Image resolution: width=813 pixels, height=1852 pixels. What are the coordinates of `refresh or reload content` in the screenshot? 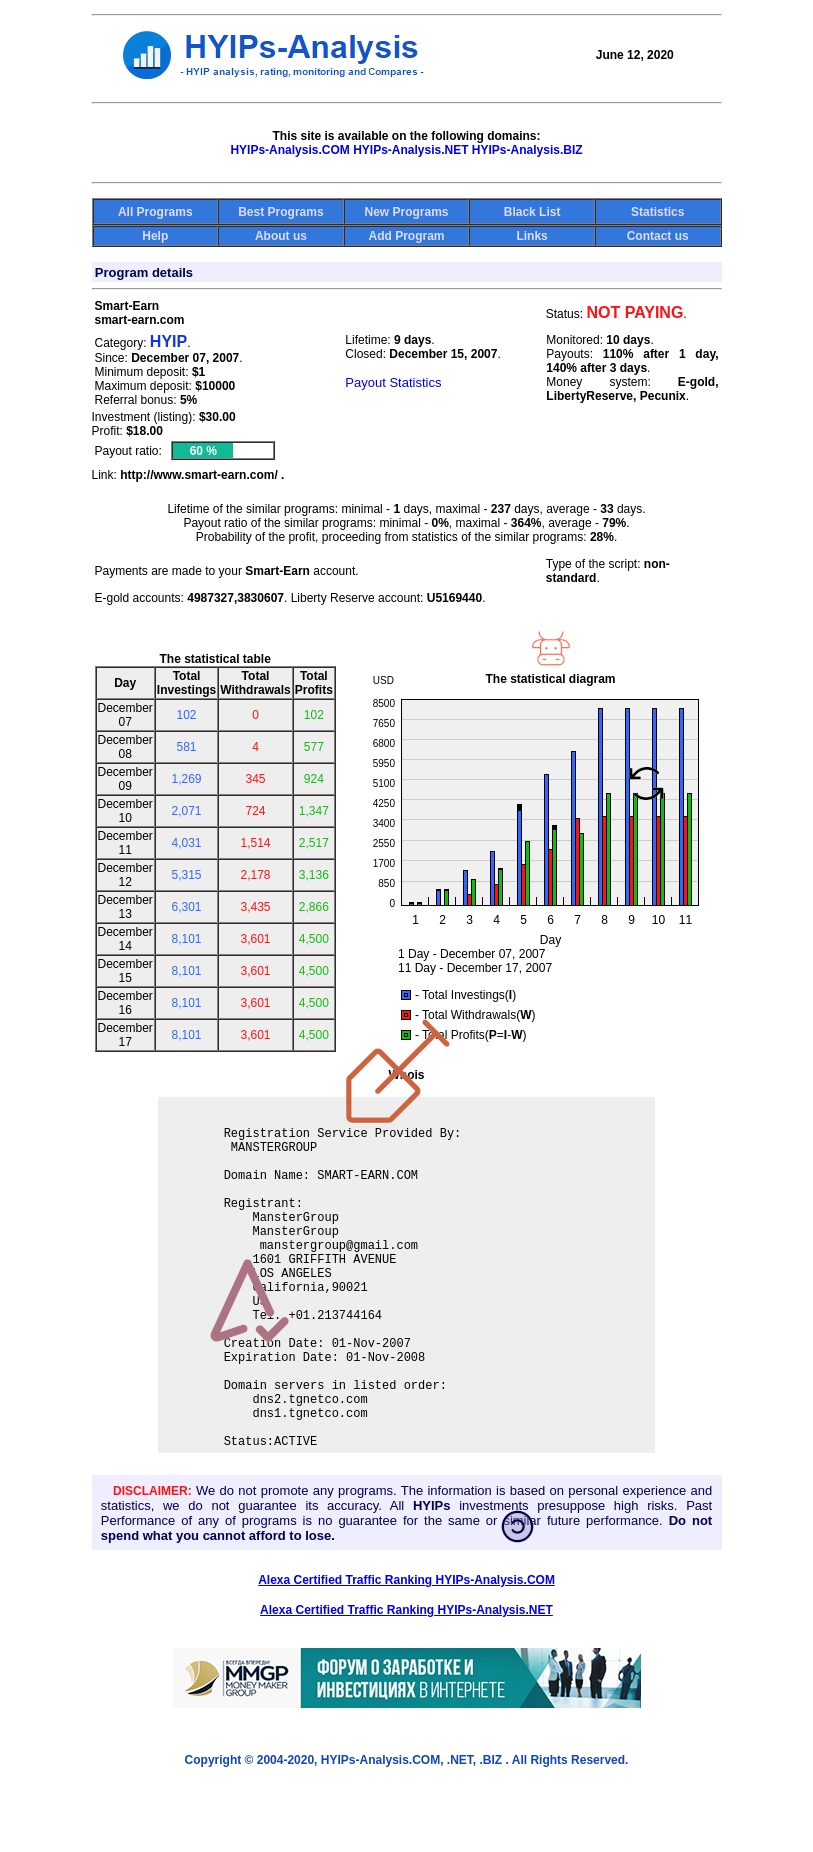 It's located at (646, 783).